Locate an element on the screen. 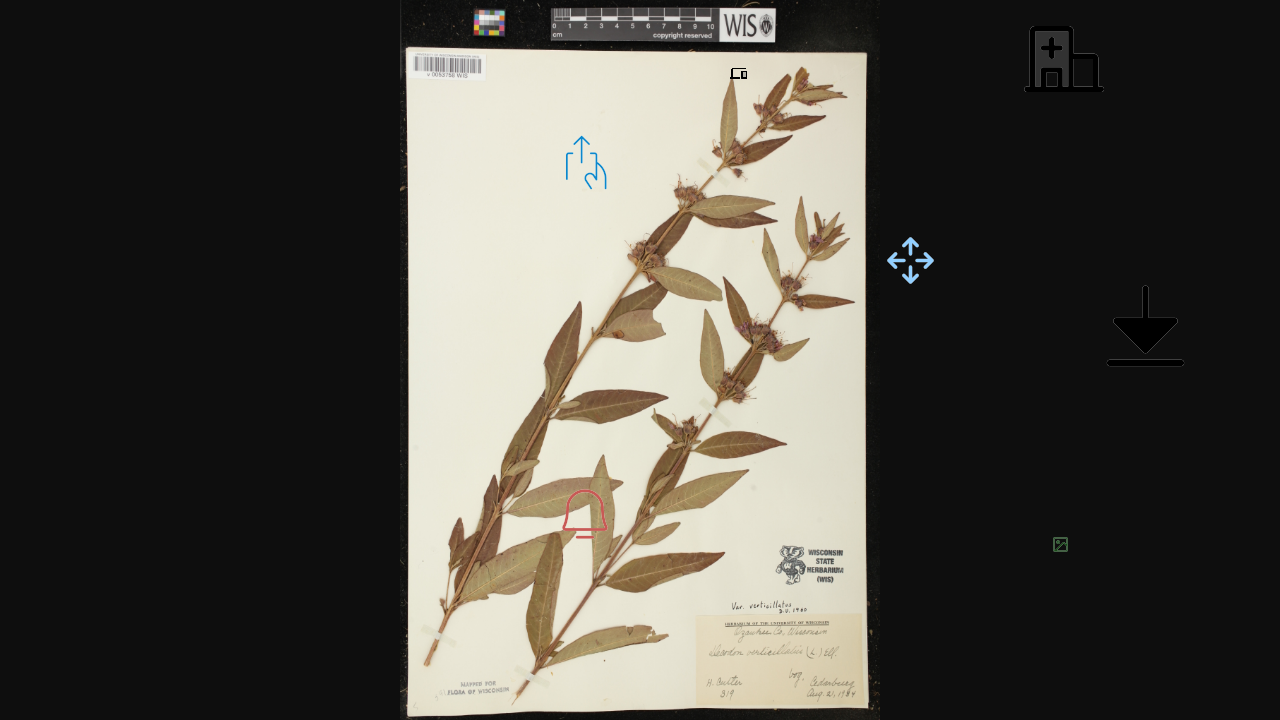  view image or photo is located at coordinates (1060, 544).